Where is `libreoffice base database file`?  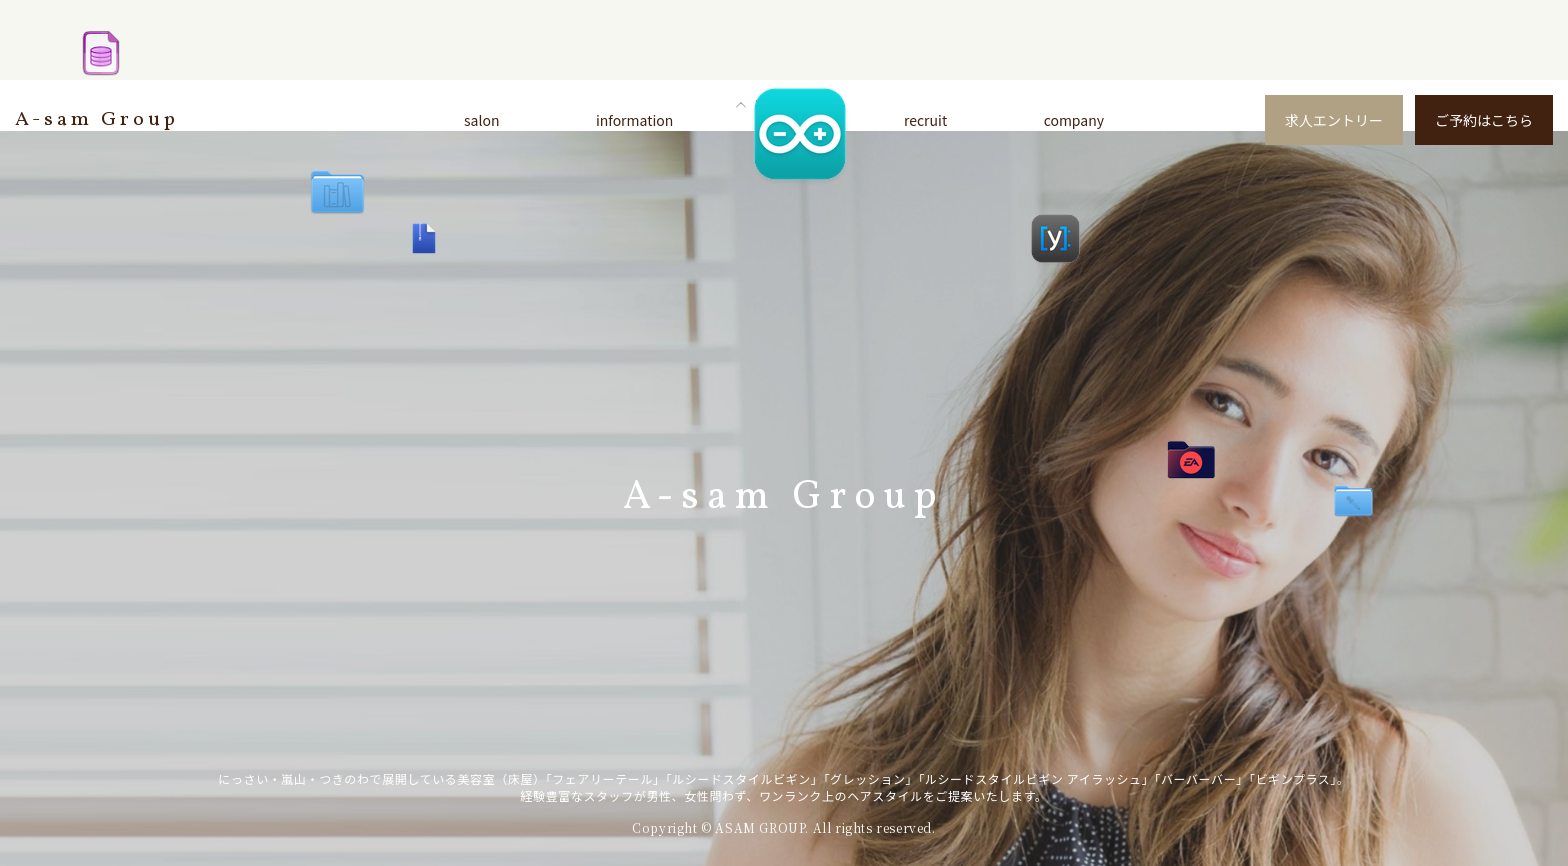 libreoffice base database file is located at coordinates (101, 53).